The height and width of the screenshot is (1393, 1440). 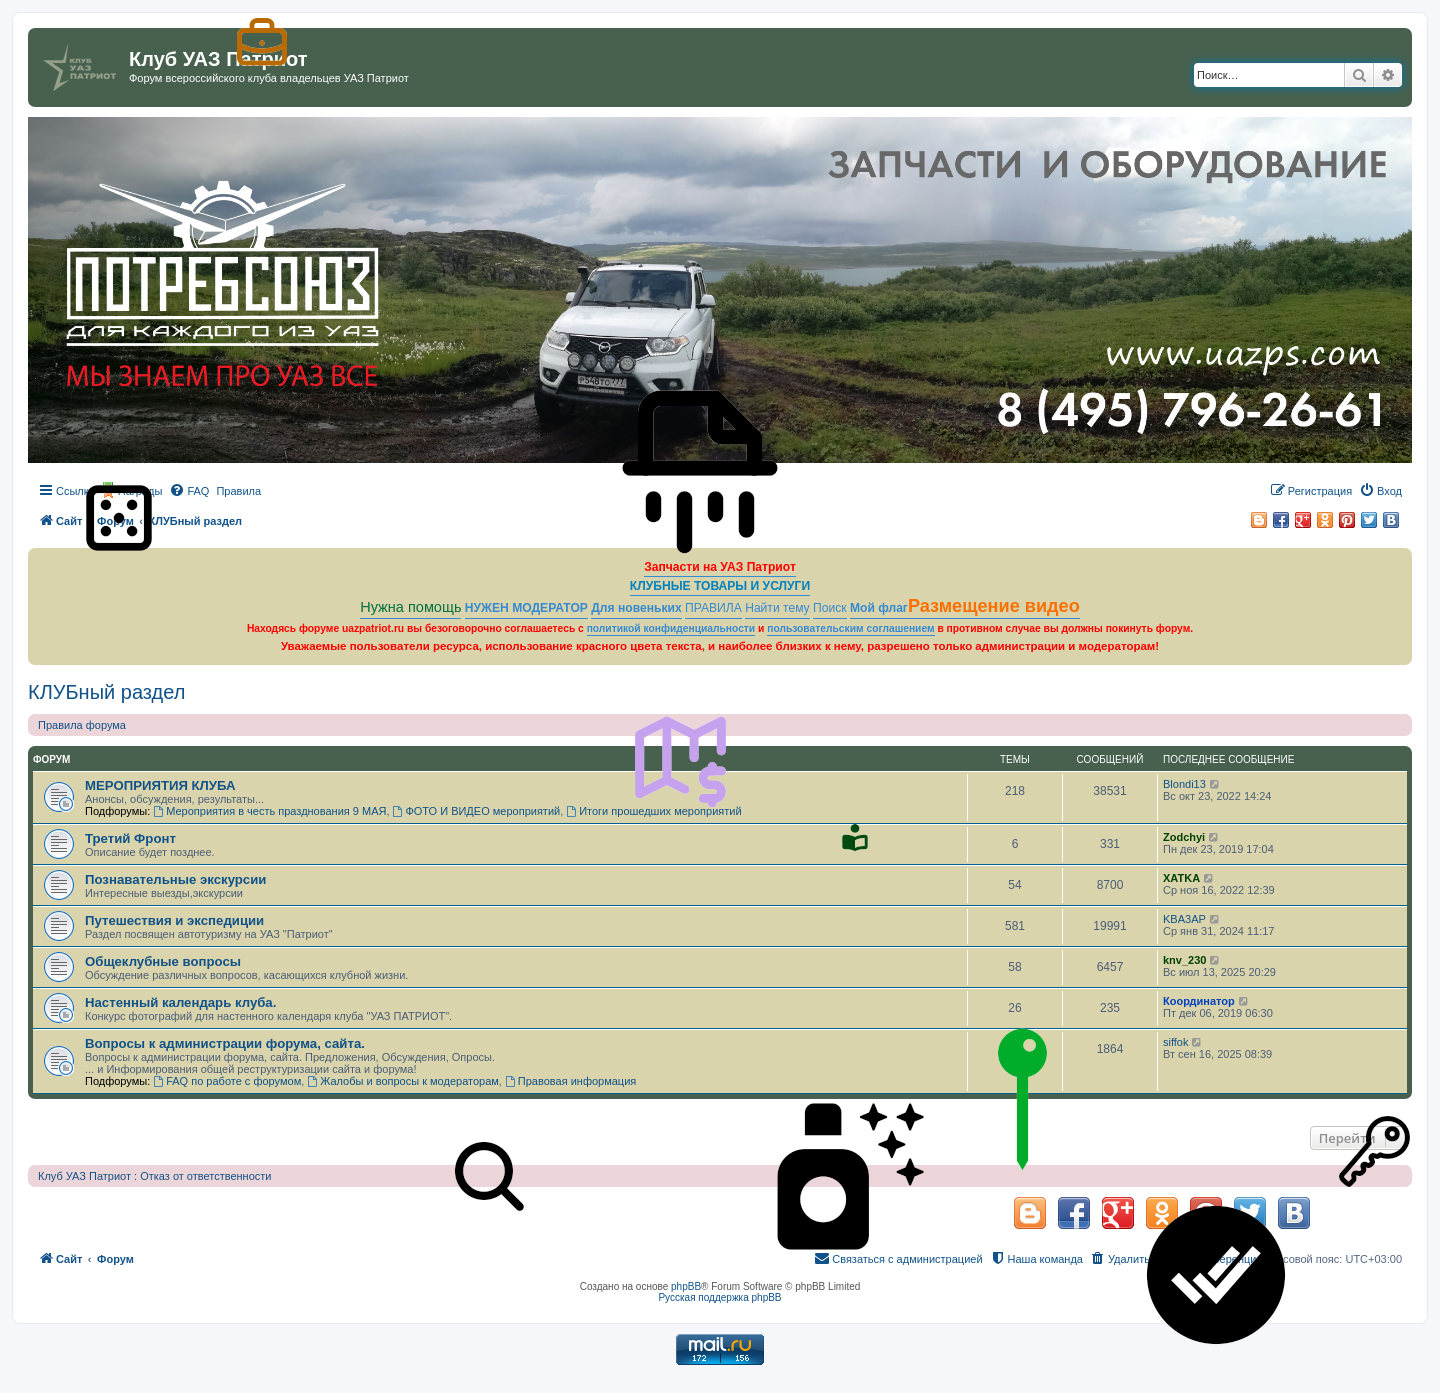 What do you see at coordinates (855, 838) in the screenshot?
I see `open reading mode` at bounding box center [855, 838].